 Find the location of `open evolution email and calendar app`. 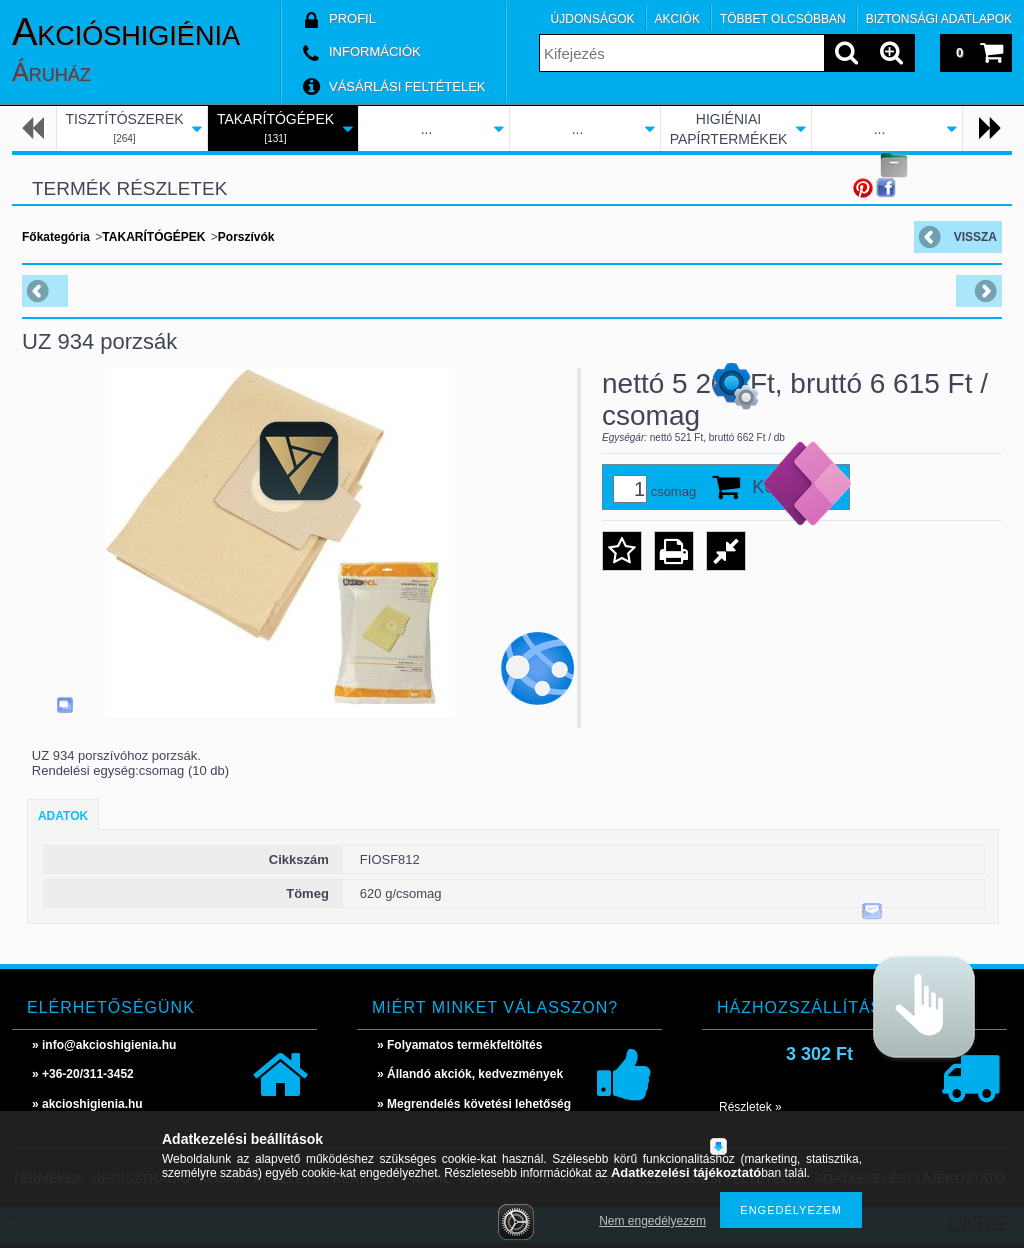

open evolution email and calendar app is located at coordinates (872, 911).